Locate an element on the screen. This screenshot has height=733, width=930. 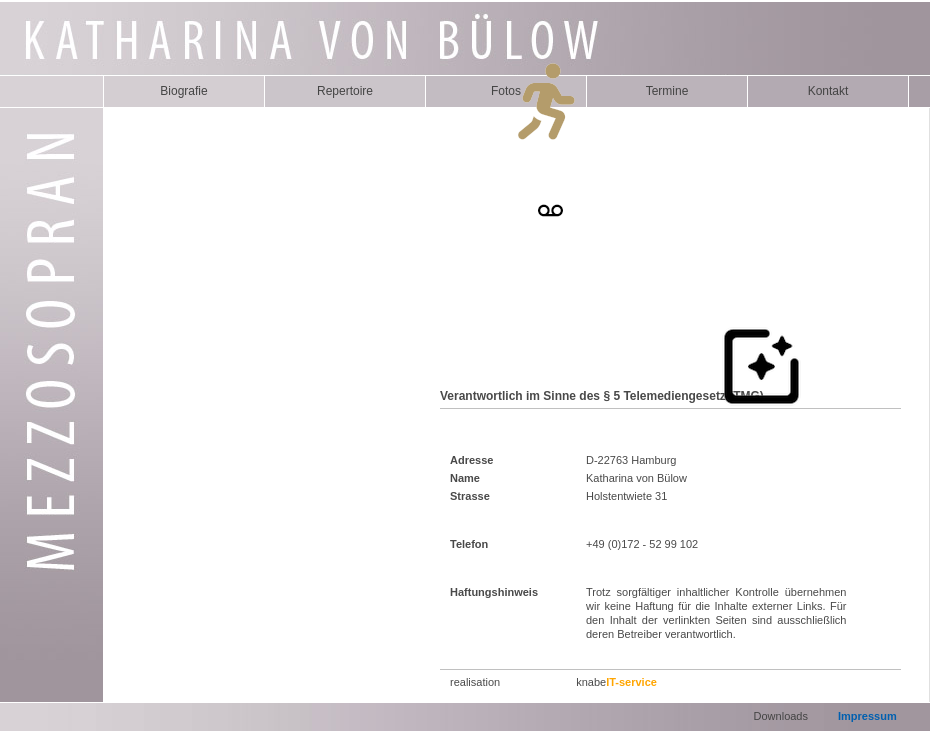
apply filters or effects to a photo is located at coordinates (761, 366).